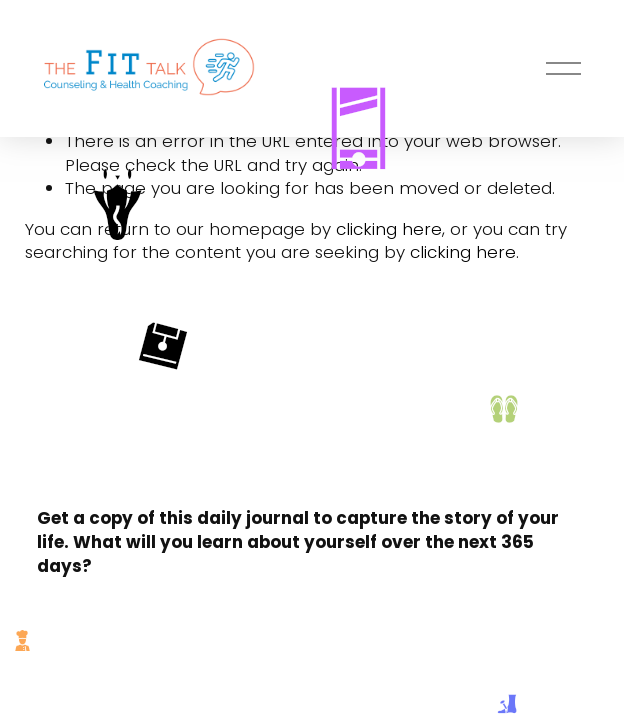 The image size is (624, 720). What do you see at coordinates (22, 640) in the screenshot?
I see `access cooking or recipe features` at bounding box center [22, 640].